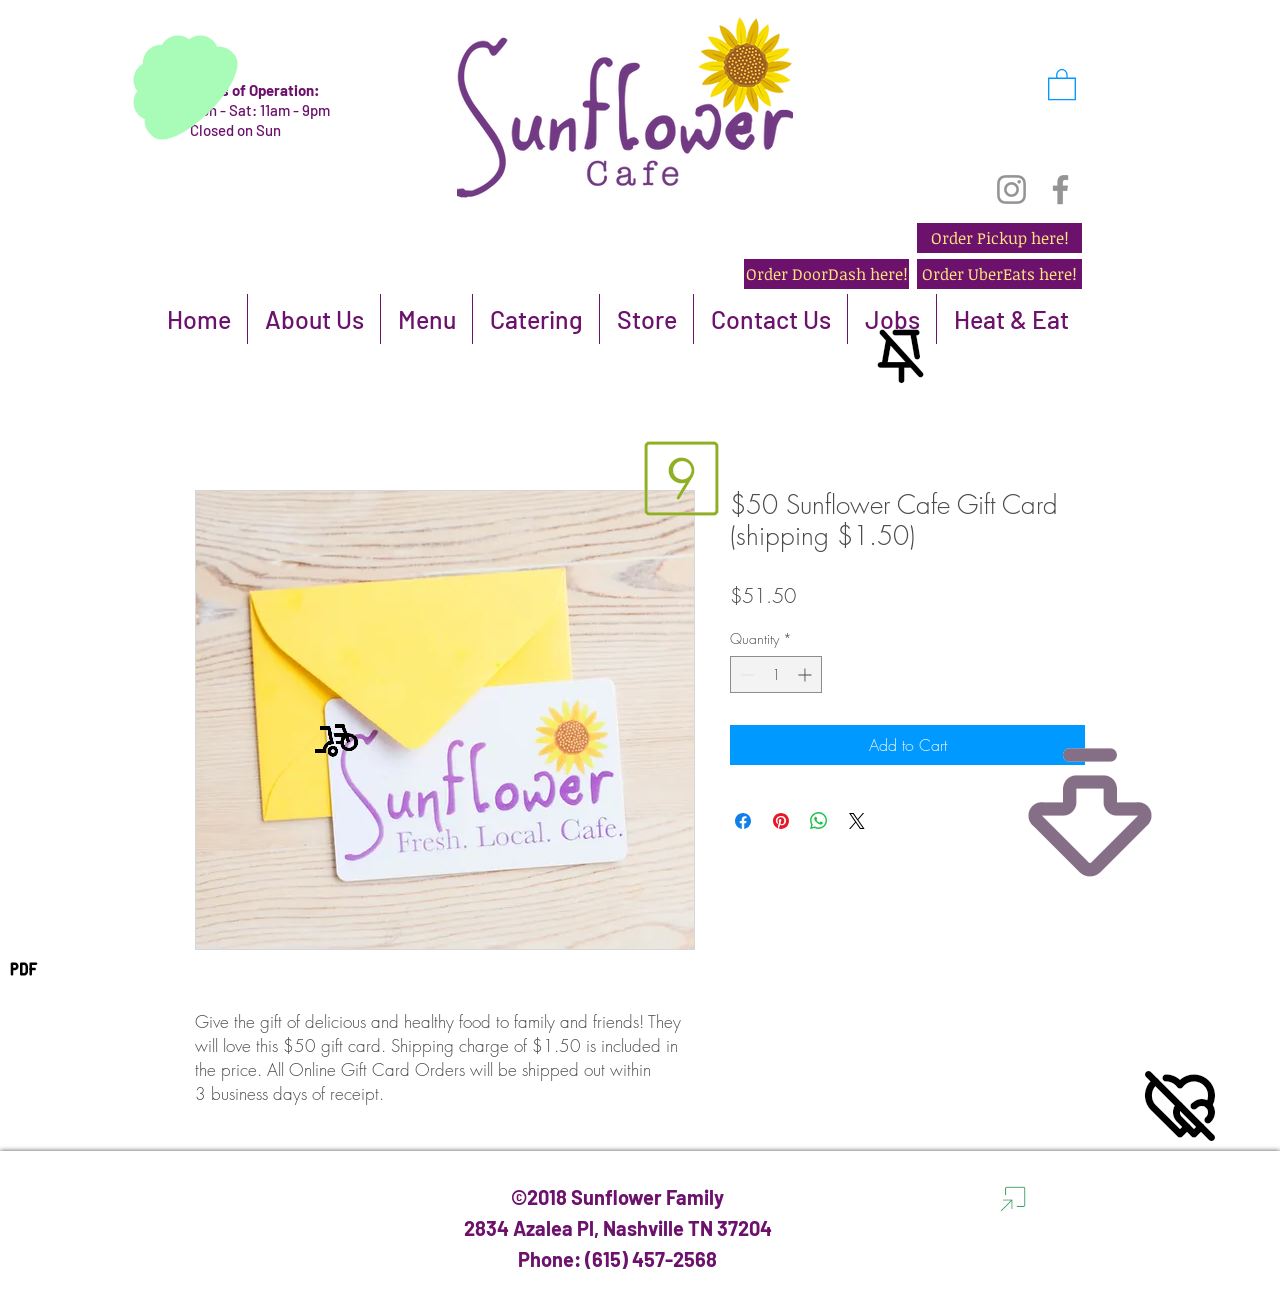 The image size is (1280, 1309). Describe the element at coordinates (185, 87) in the screenshot. I see `browse asian cuisine or dumpling restaurants` at that location.